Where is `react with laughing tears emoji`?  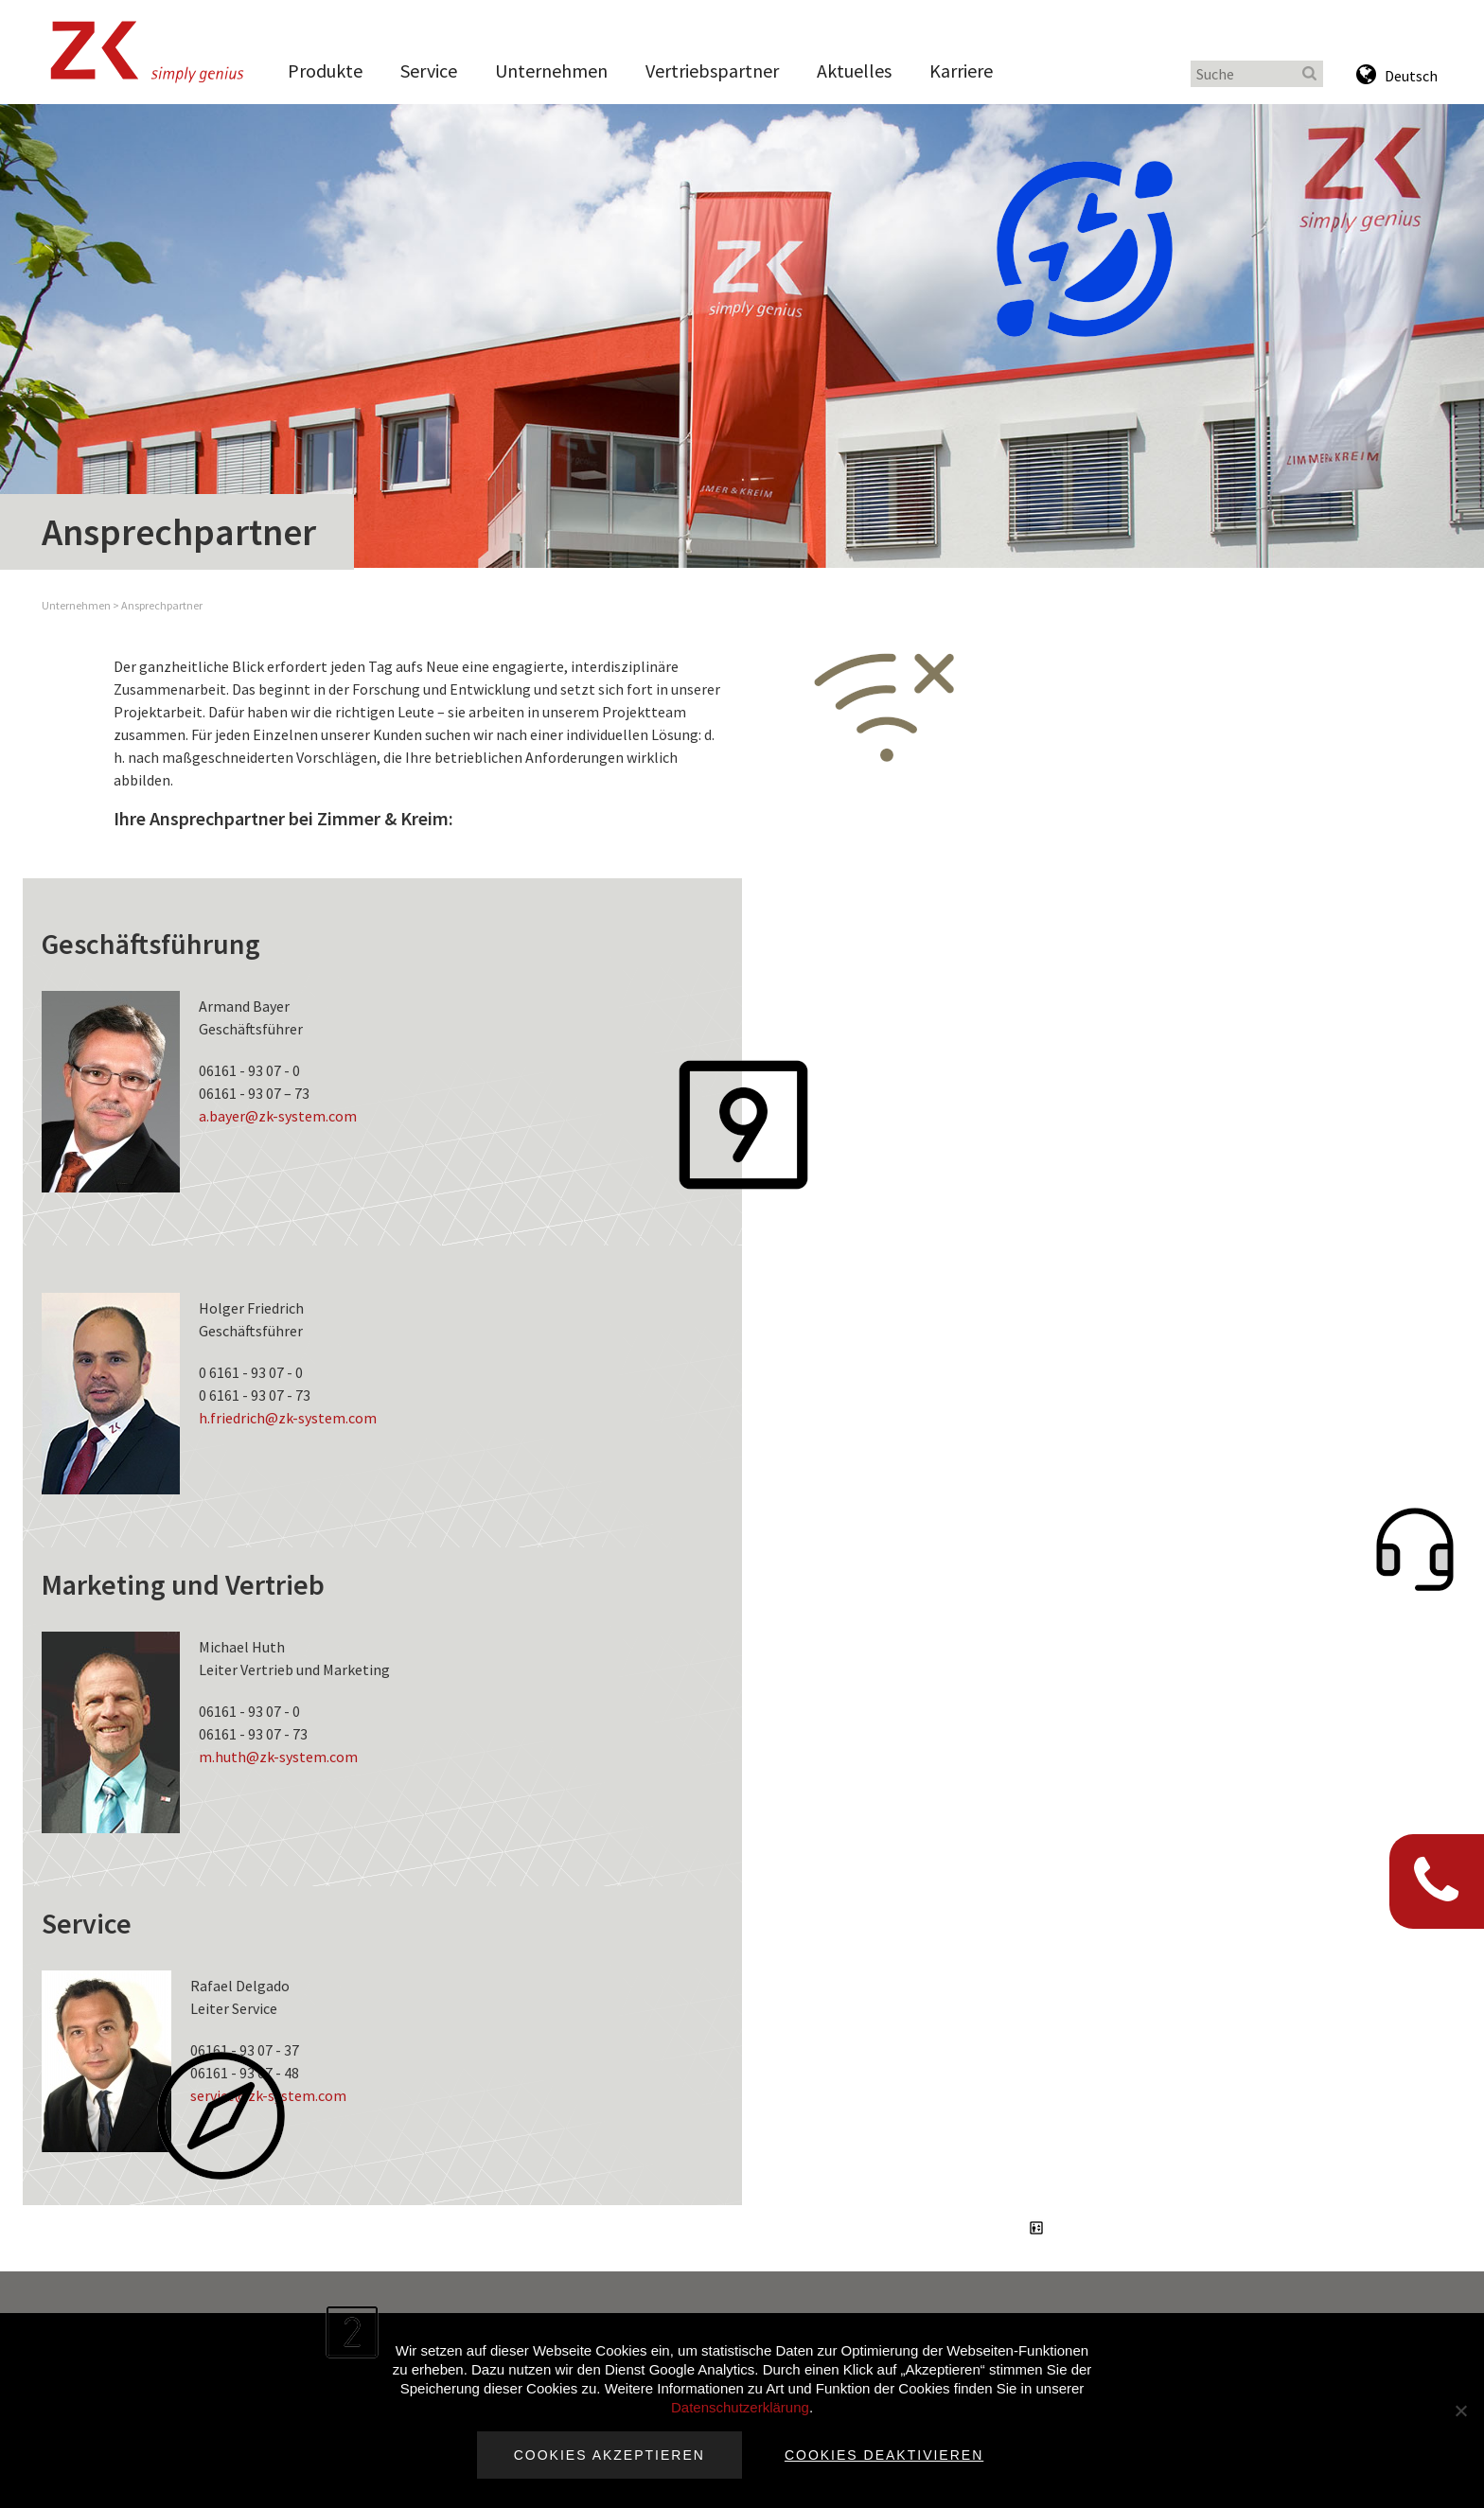
react with laughing tears emoji is located at coordinates (1085, 249).